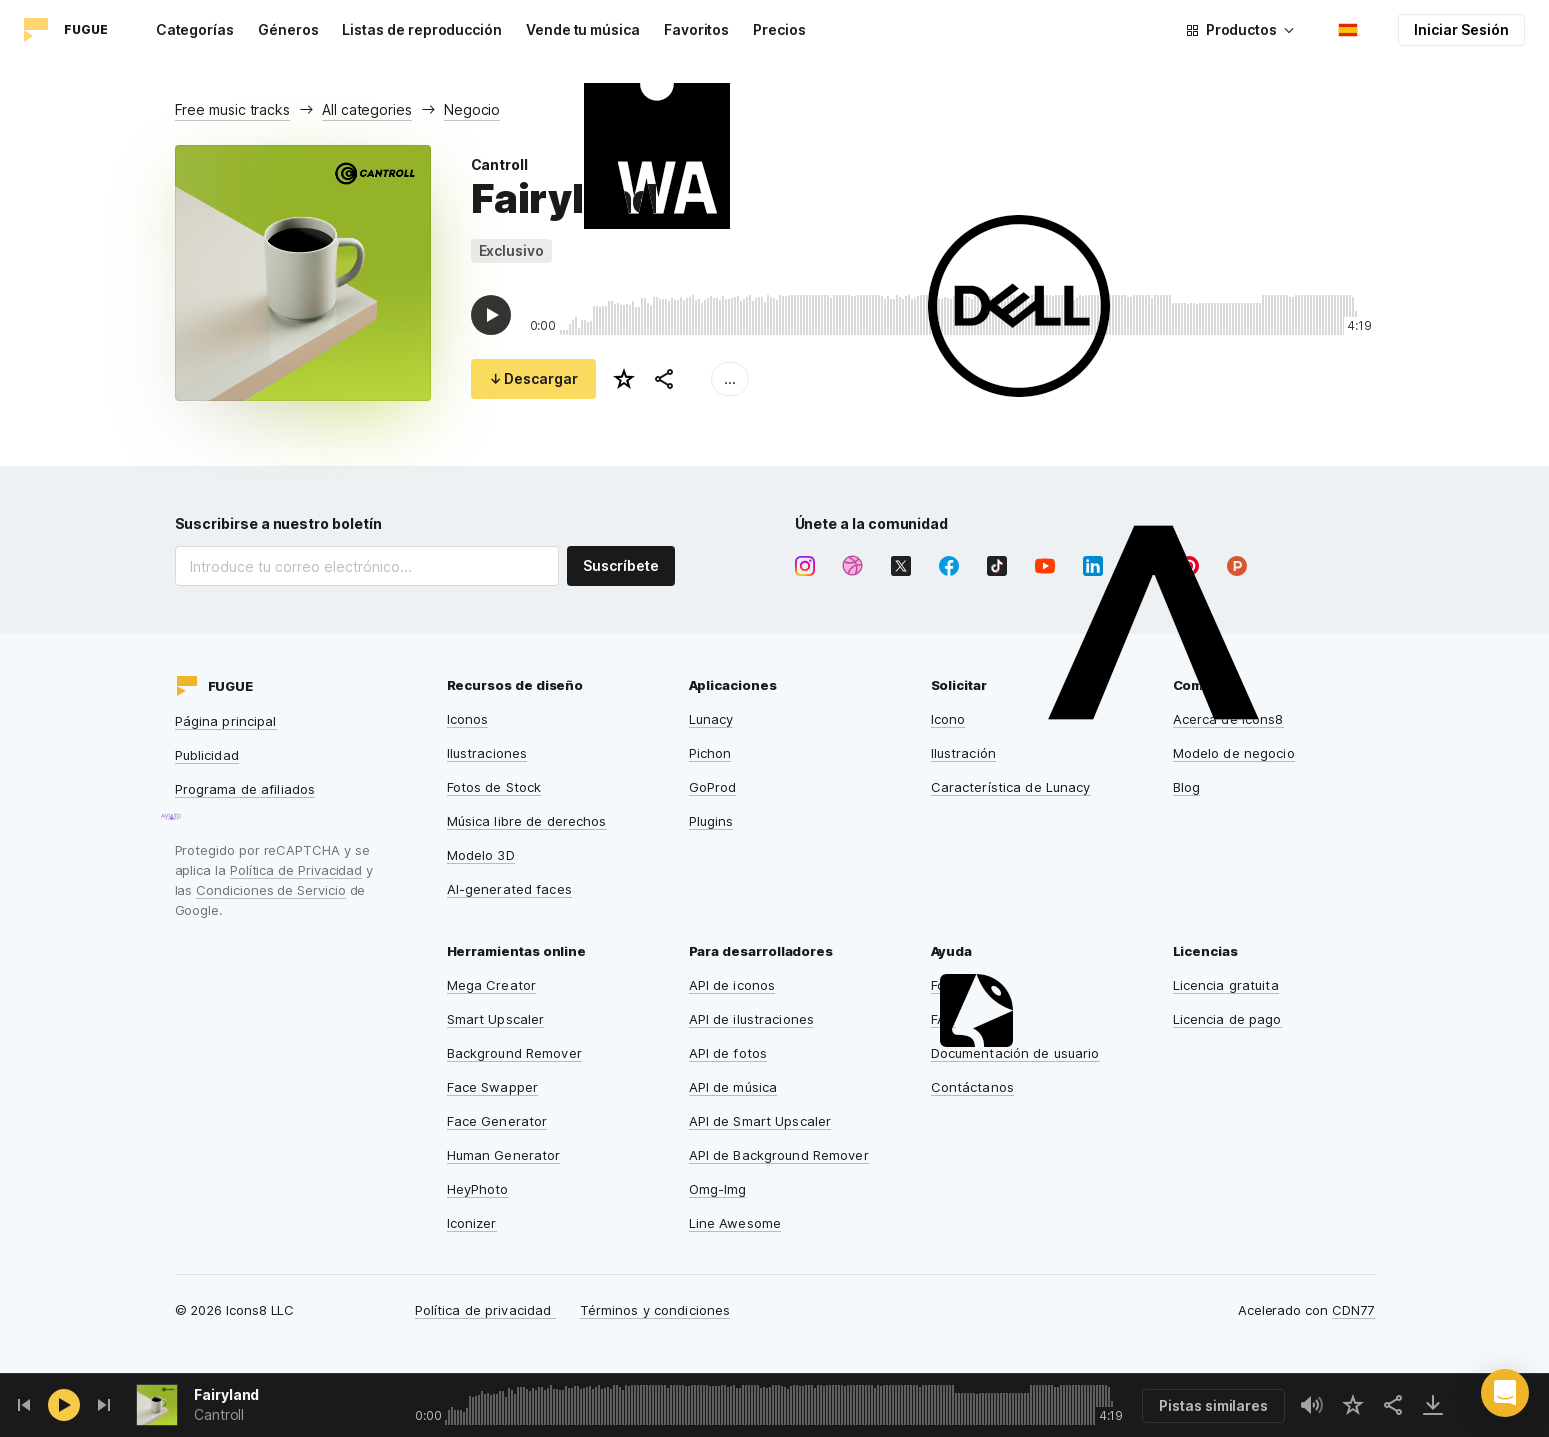  I want to click on visit teratail programming Q&A community, so click(1153, 622).